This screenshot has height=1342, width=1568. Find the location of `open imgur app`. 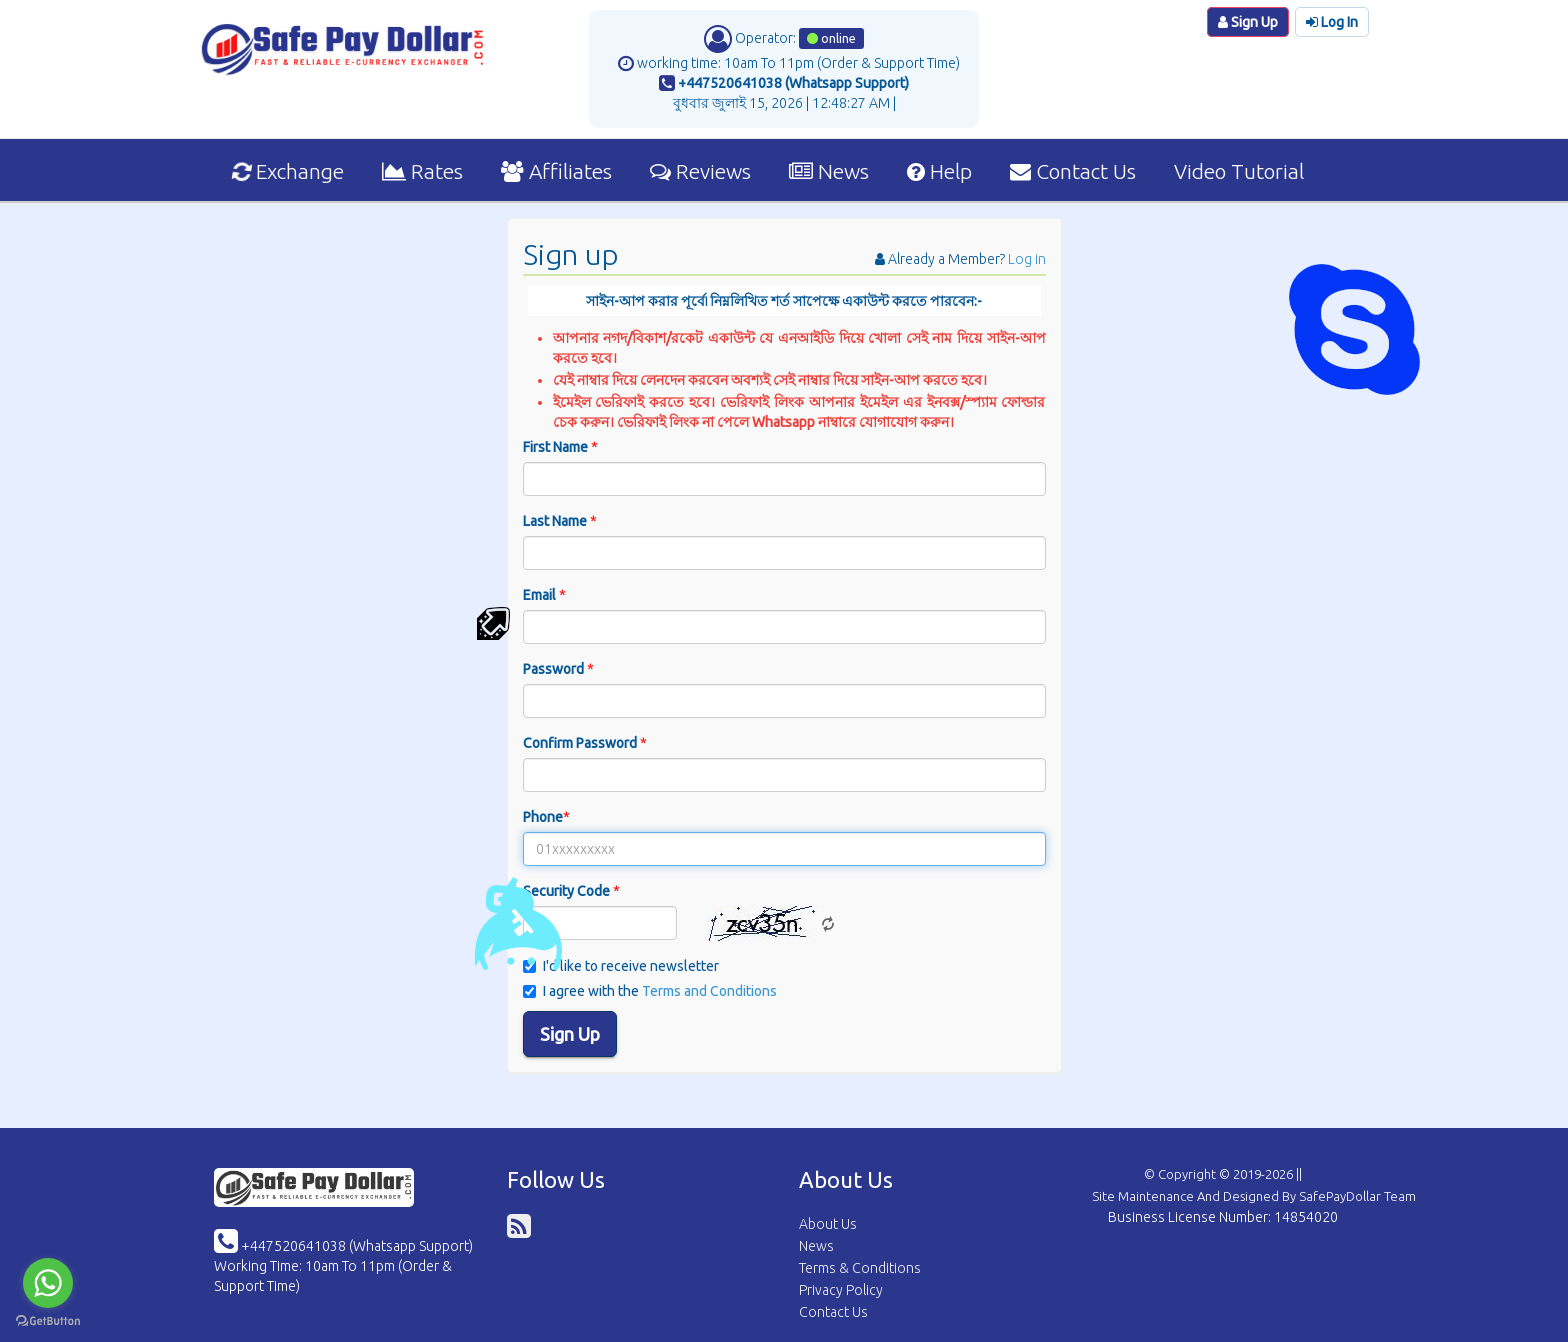

open imgur app is located at coordinates (493, 623).